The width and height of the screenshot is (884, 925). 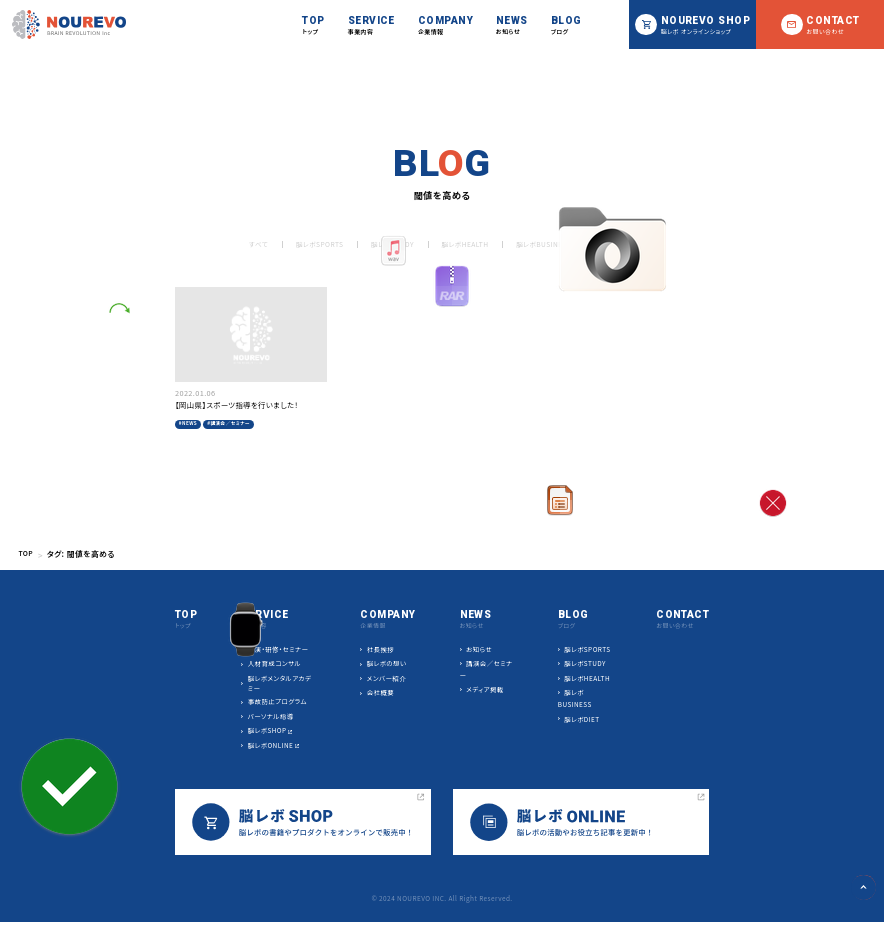 What do you see at coordinates (119, 308) in the screenshot?
I see `redo the last undone action` at bounding box center [119, 308].